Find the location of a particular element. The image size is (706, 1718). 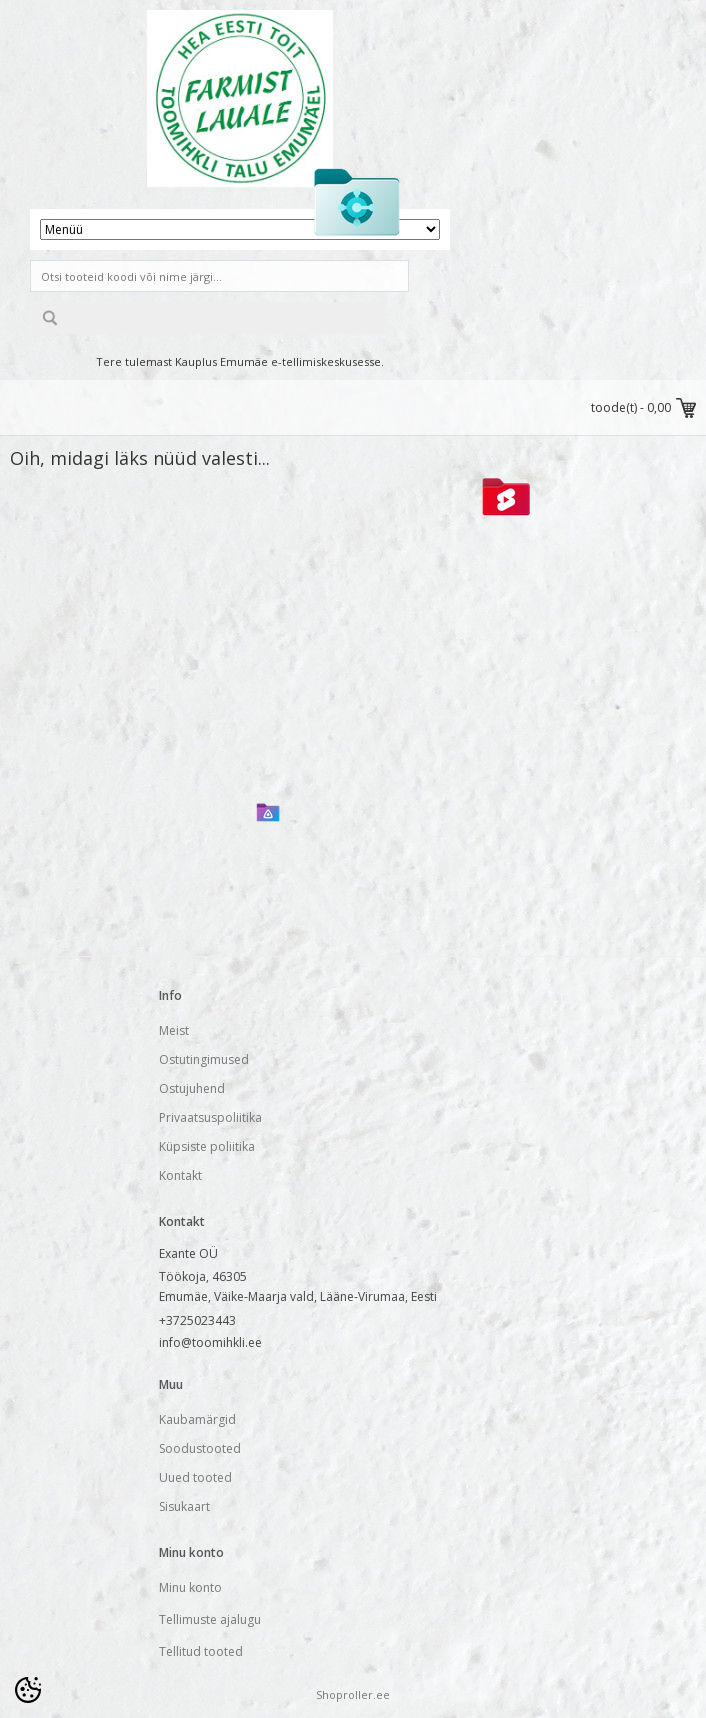

open jellyfin media server folder is located at coordinates (268, 813).